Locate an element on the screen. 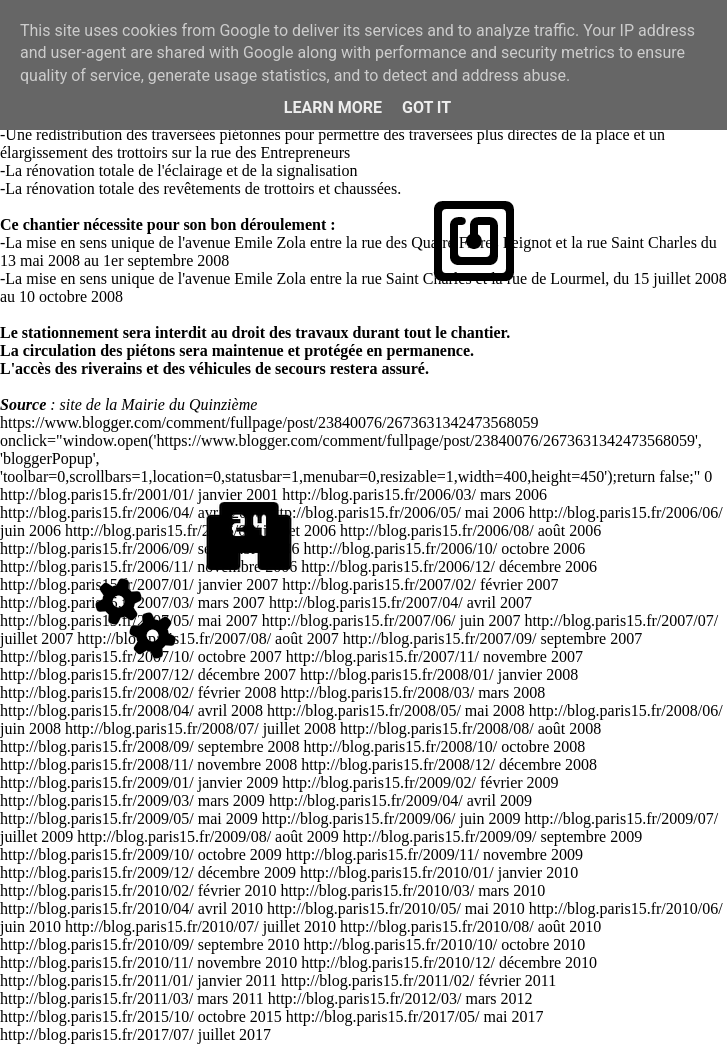 The image size is (727, 1044). tap to enable nfc connectivity is located at coordinates (474, 241).